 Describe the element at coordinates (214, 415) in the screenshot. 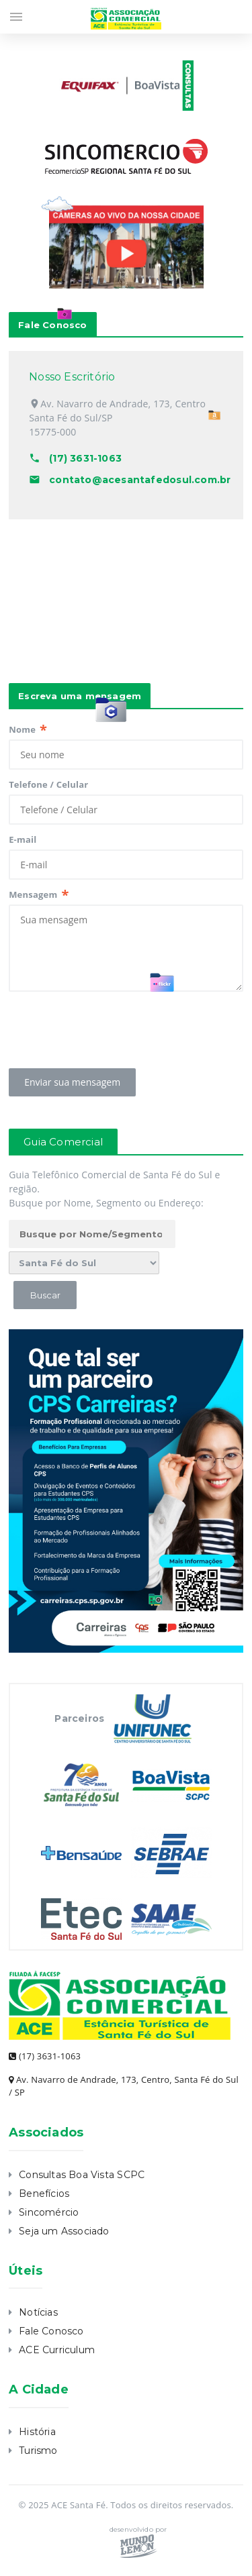

I see `folder containing amazon-related files or downloads` at that location.